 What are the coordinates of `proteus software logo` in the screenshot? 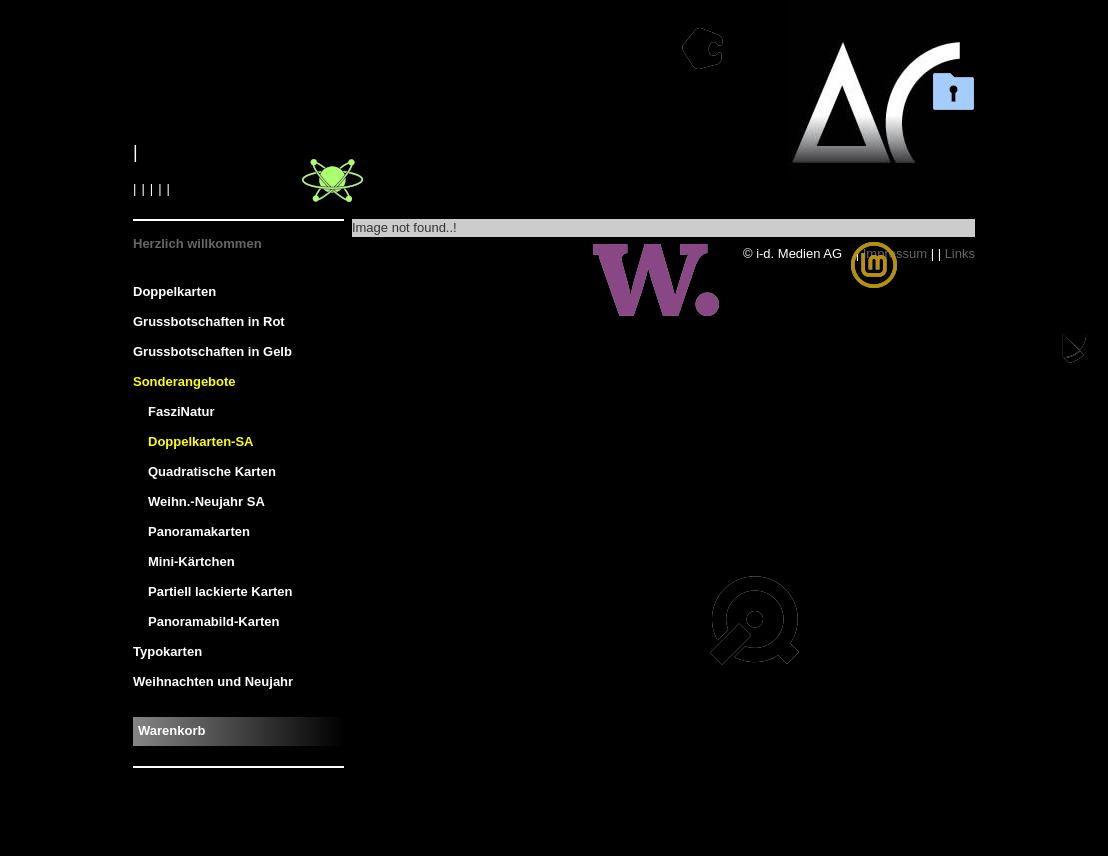 It's located at (332, 180).